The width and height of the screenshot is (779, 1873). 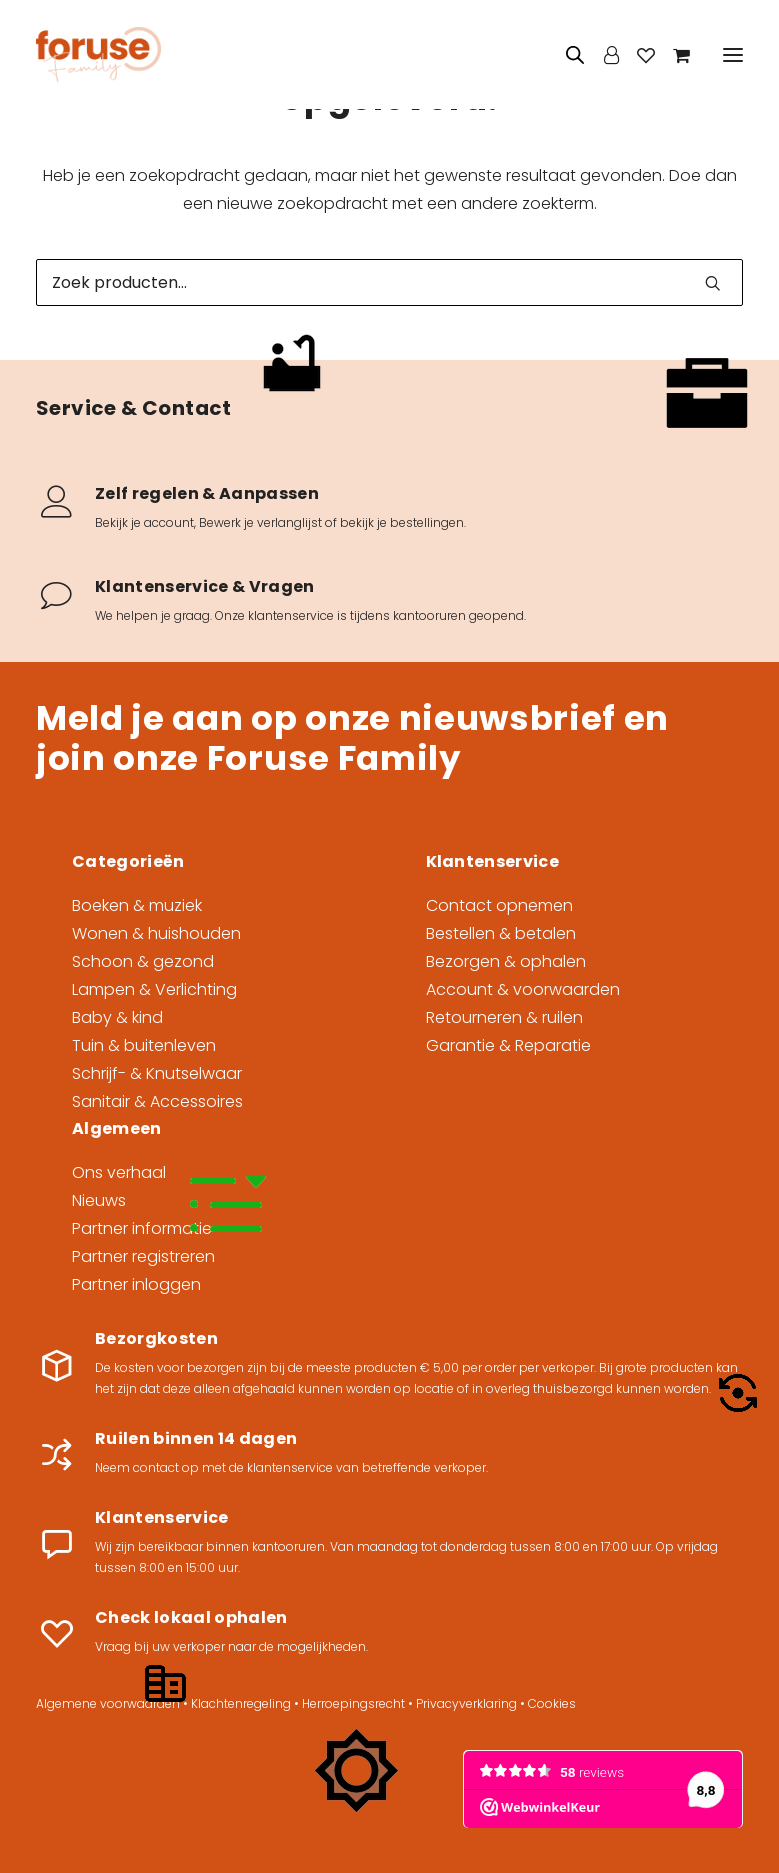 I want to click on access work or business-related content, so click(x=707, y=393).